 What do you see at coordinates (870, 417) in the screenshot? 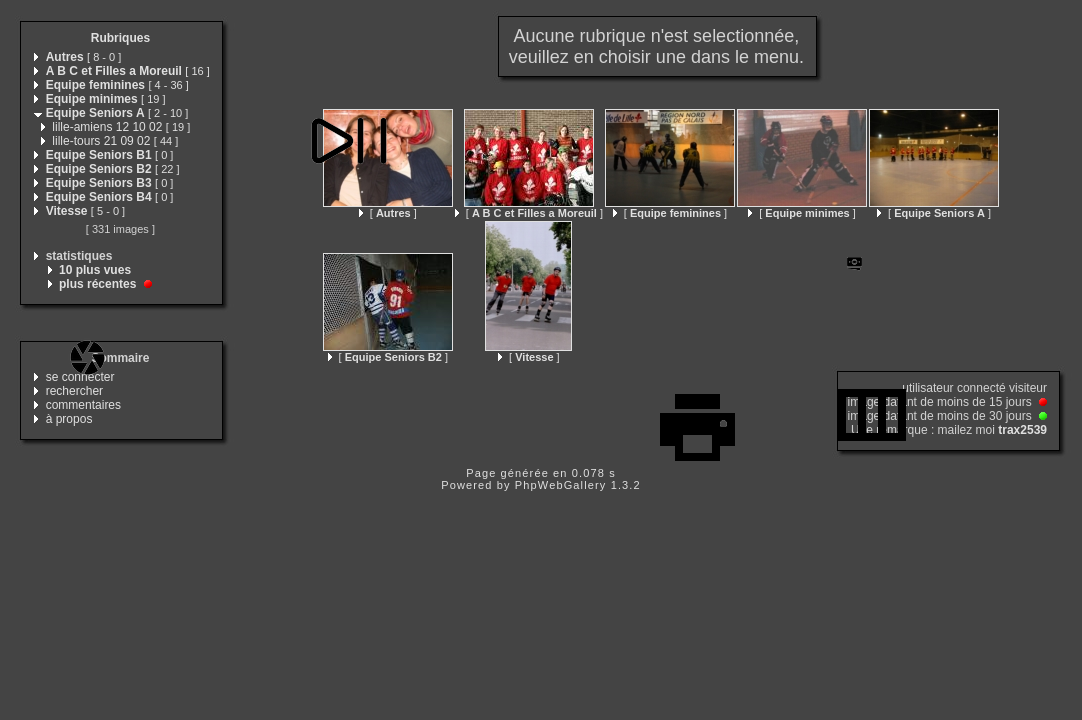
I see `switch to column view layout` at bounding box center [870, 417].